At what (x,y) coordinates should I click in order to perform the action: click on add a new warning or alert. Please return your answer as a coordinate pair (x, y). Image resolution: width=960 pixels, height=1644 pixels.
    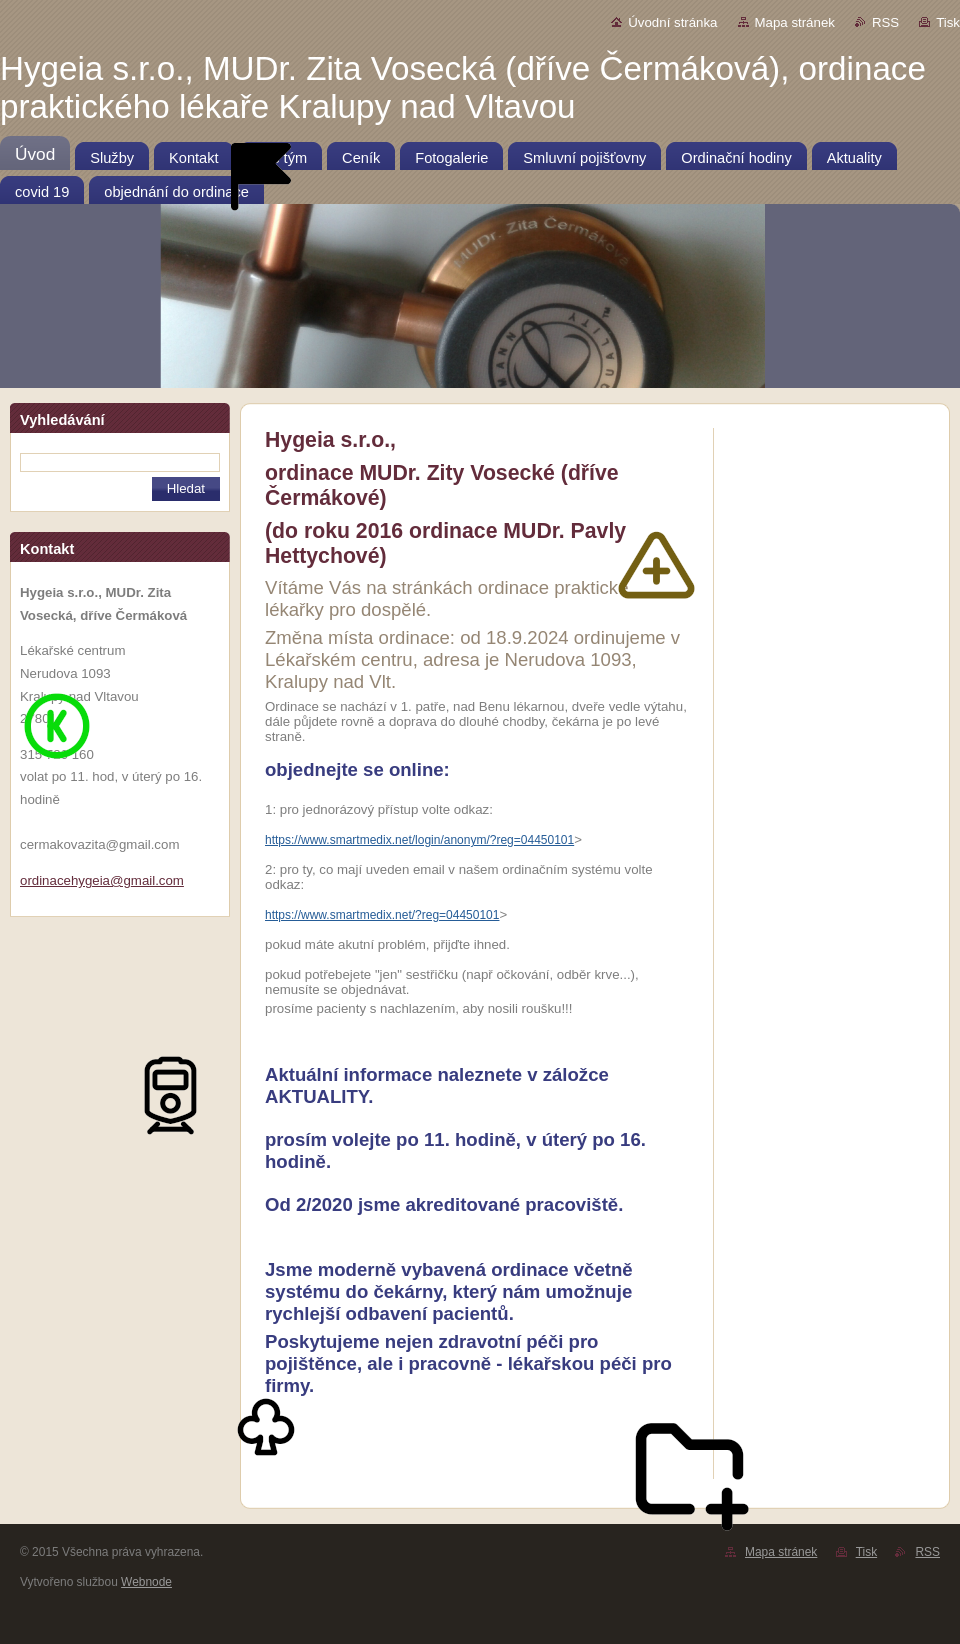
    Looking at the image, I should click on (656, 567).